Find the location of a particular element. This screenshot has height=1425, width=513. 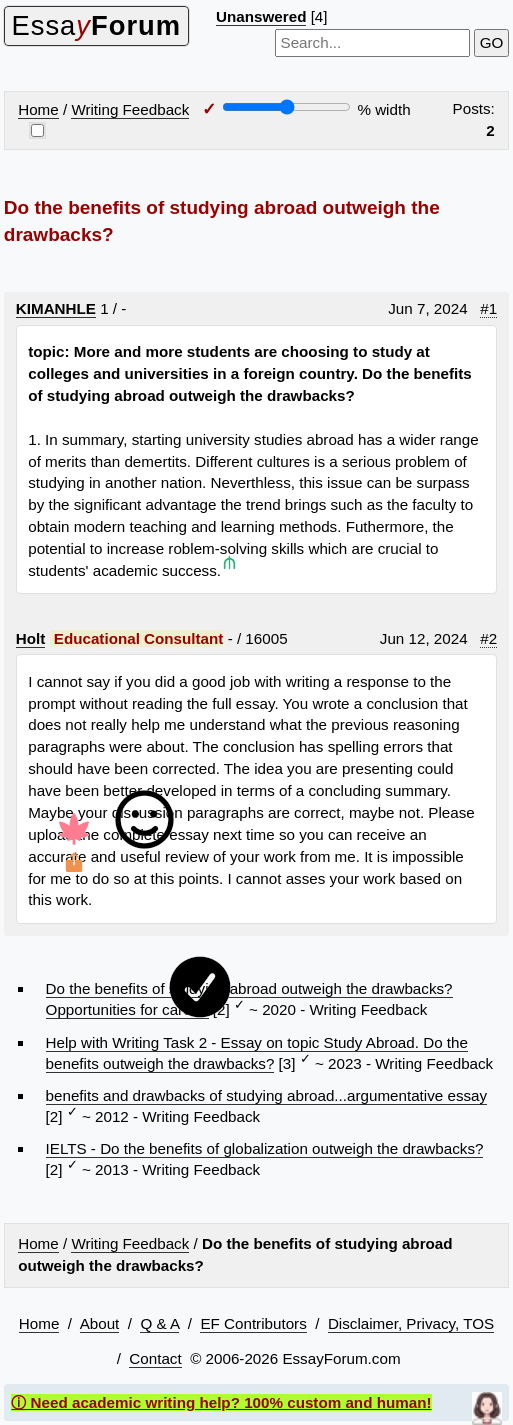

indicates cannabis-related products or content is located at coordinates (74, 829).